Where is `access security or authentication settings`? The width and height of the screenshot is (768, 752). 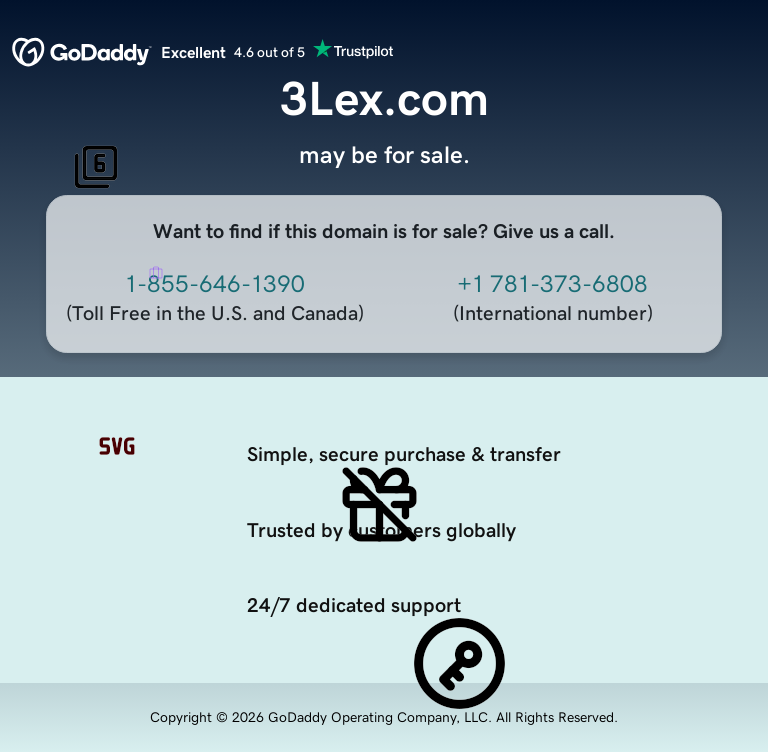 access security or authentication settings is located at coordinates (459, 663).